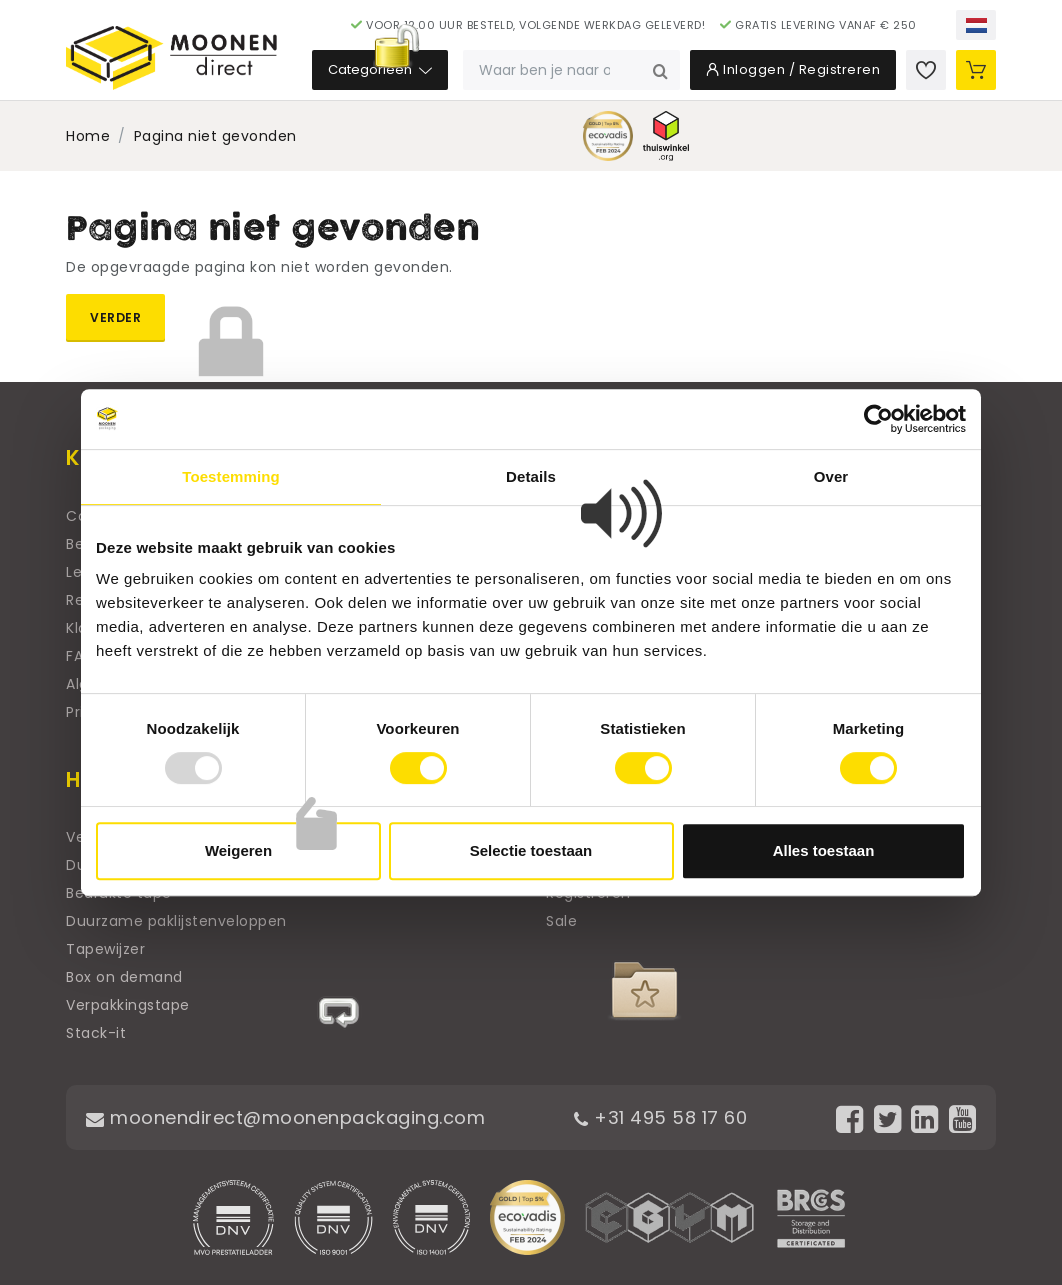 The width and height of the screenshot is (1062, 1285). What do you see at coordinates (231, 344) in the screenshot?
I see `indicates a secure or encrypted wifi network` at bounding box center [231, 344].